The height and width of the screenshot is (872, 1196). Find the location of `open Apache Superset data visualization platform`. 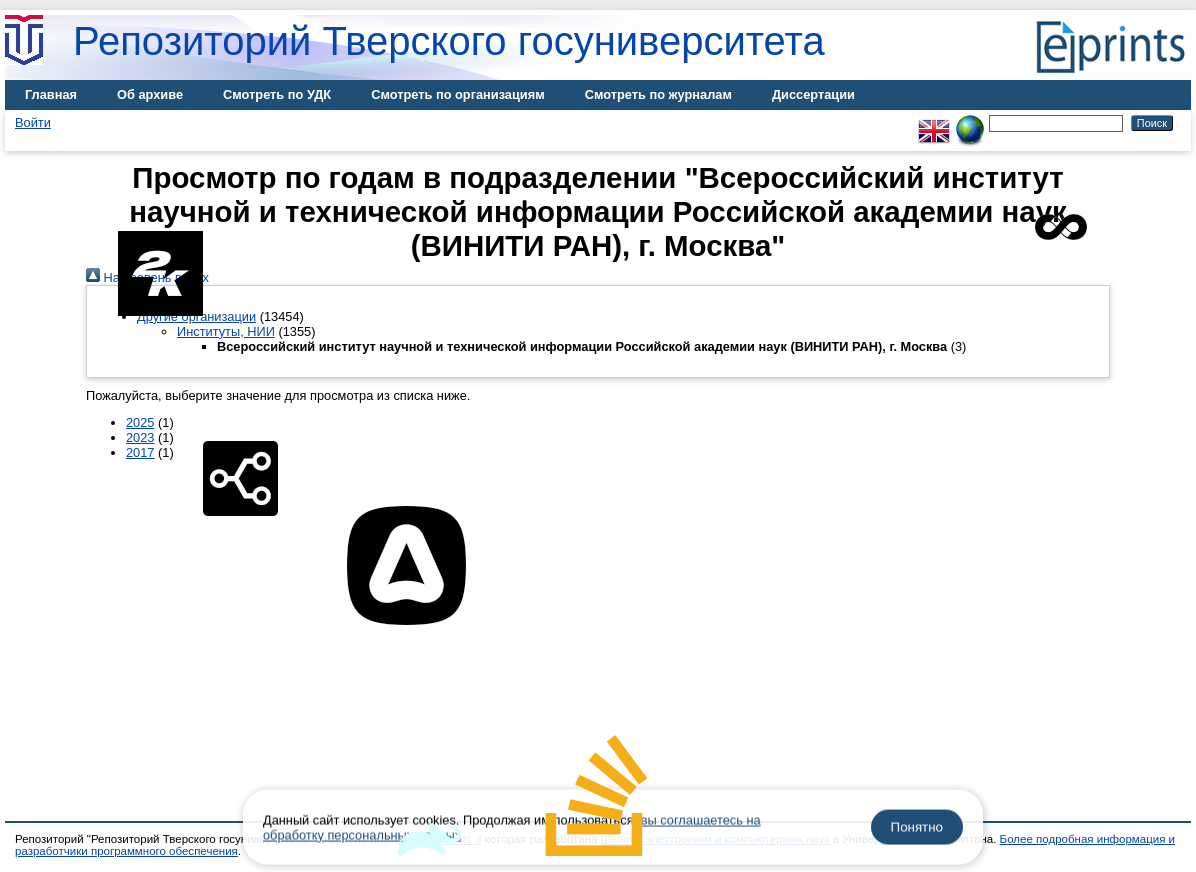

open Apache Superset data visualization platform is located at coordinates (1061, 227).